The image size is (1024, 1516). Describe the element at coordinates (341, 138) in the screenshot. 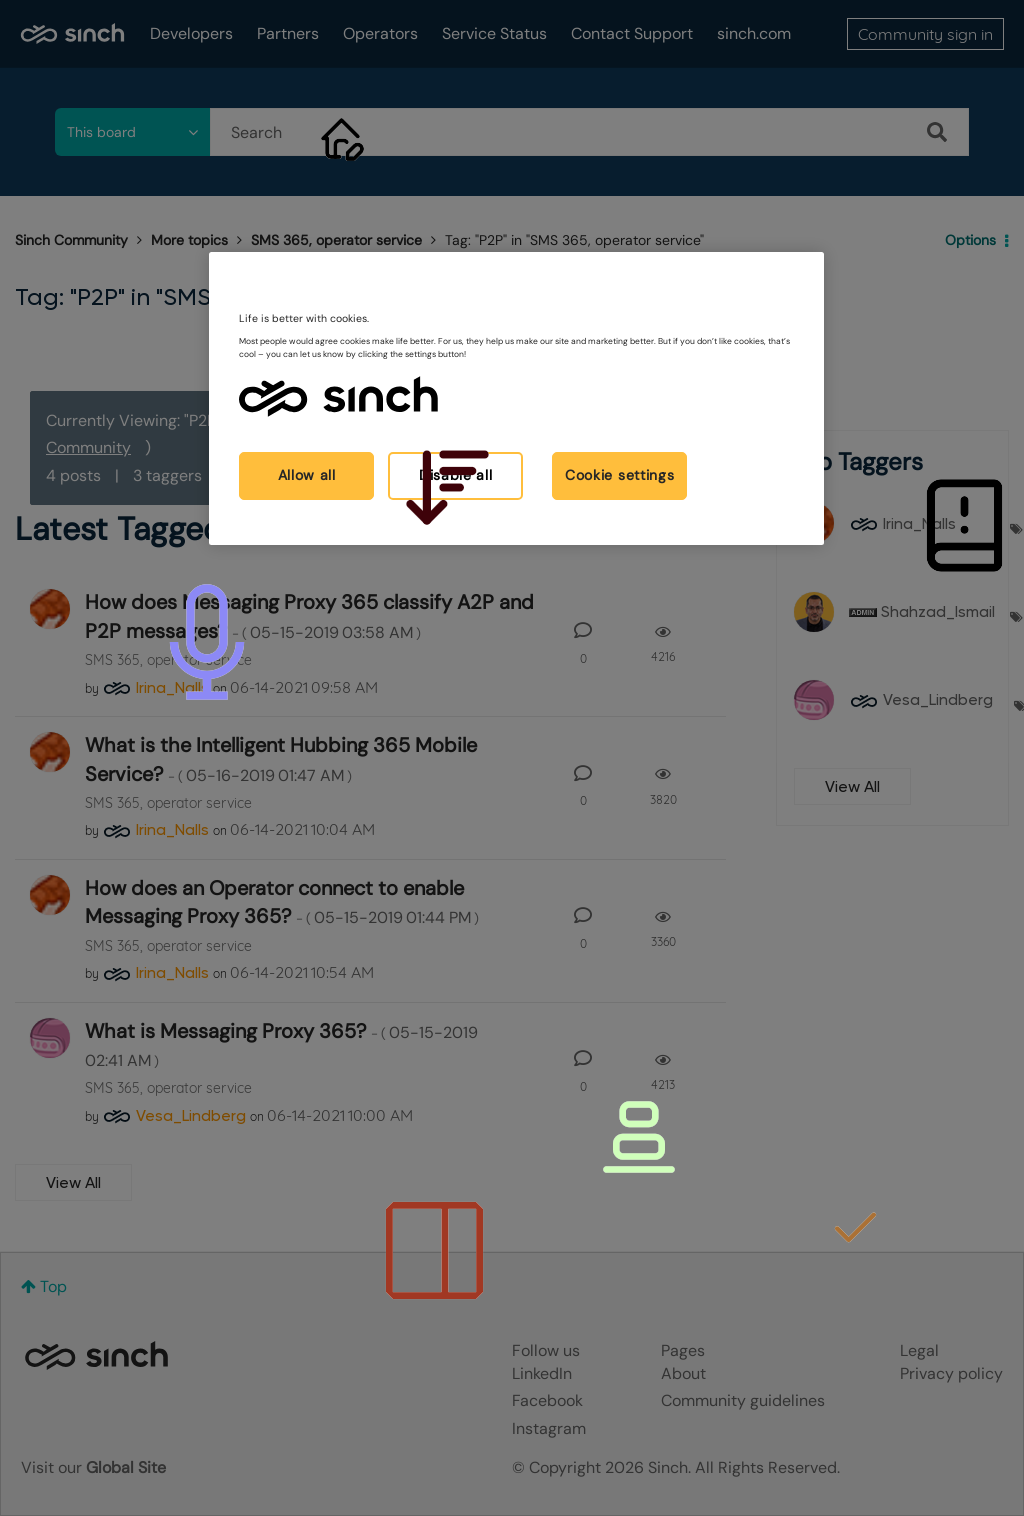

I see `edit home address or location` at that location.